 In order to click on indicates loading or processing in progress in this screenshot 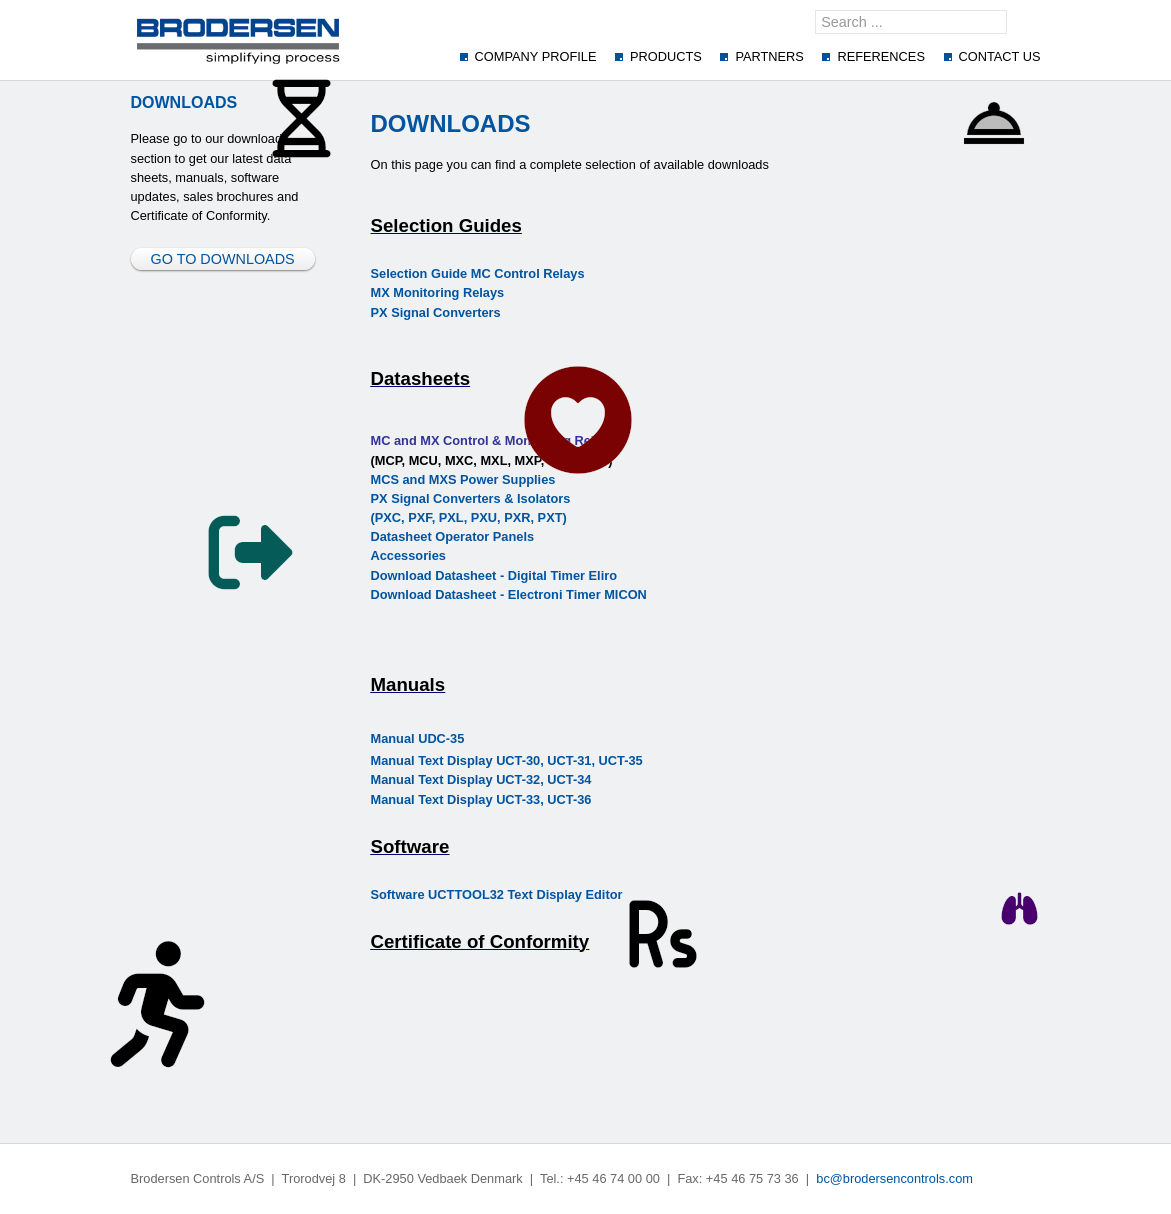, I will do `click(301, 118)`.